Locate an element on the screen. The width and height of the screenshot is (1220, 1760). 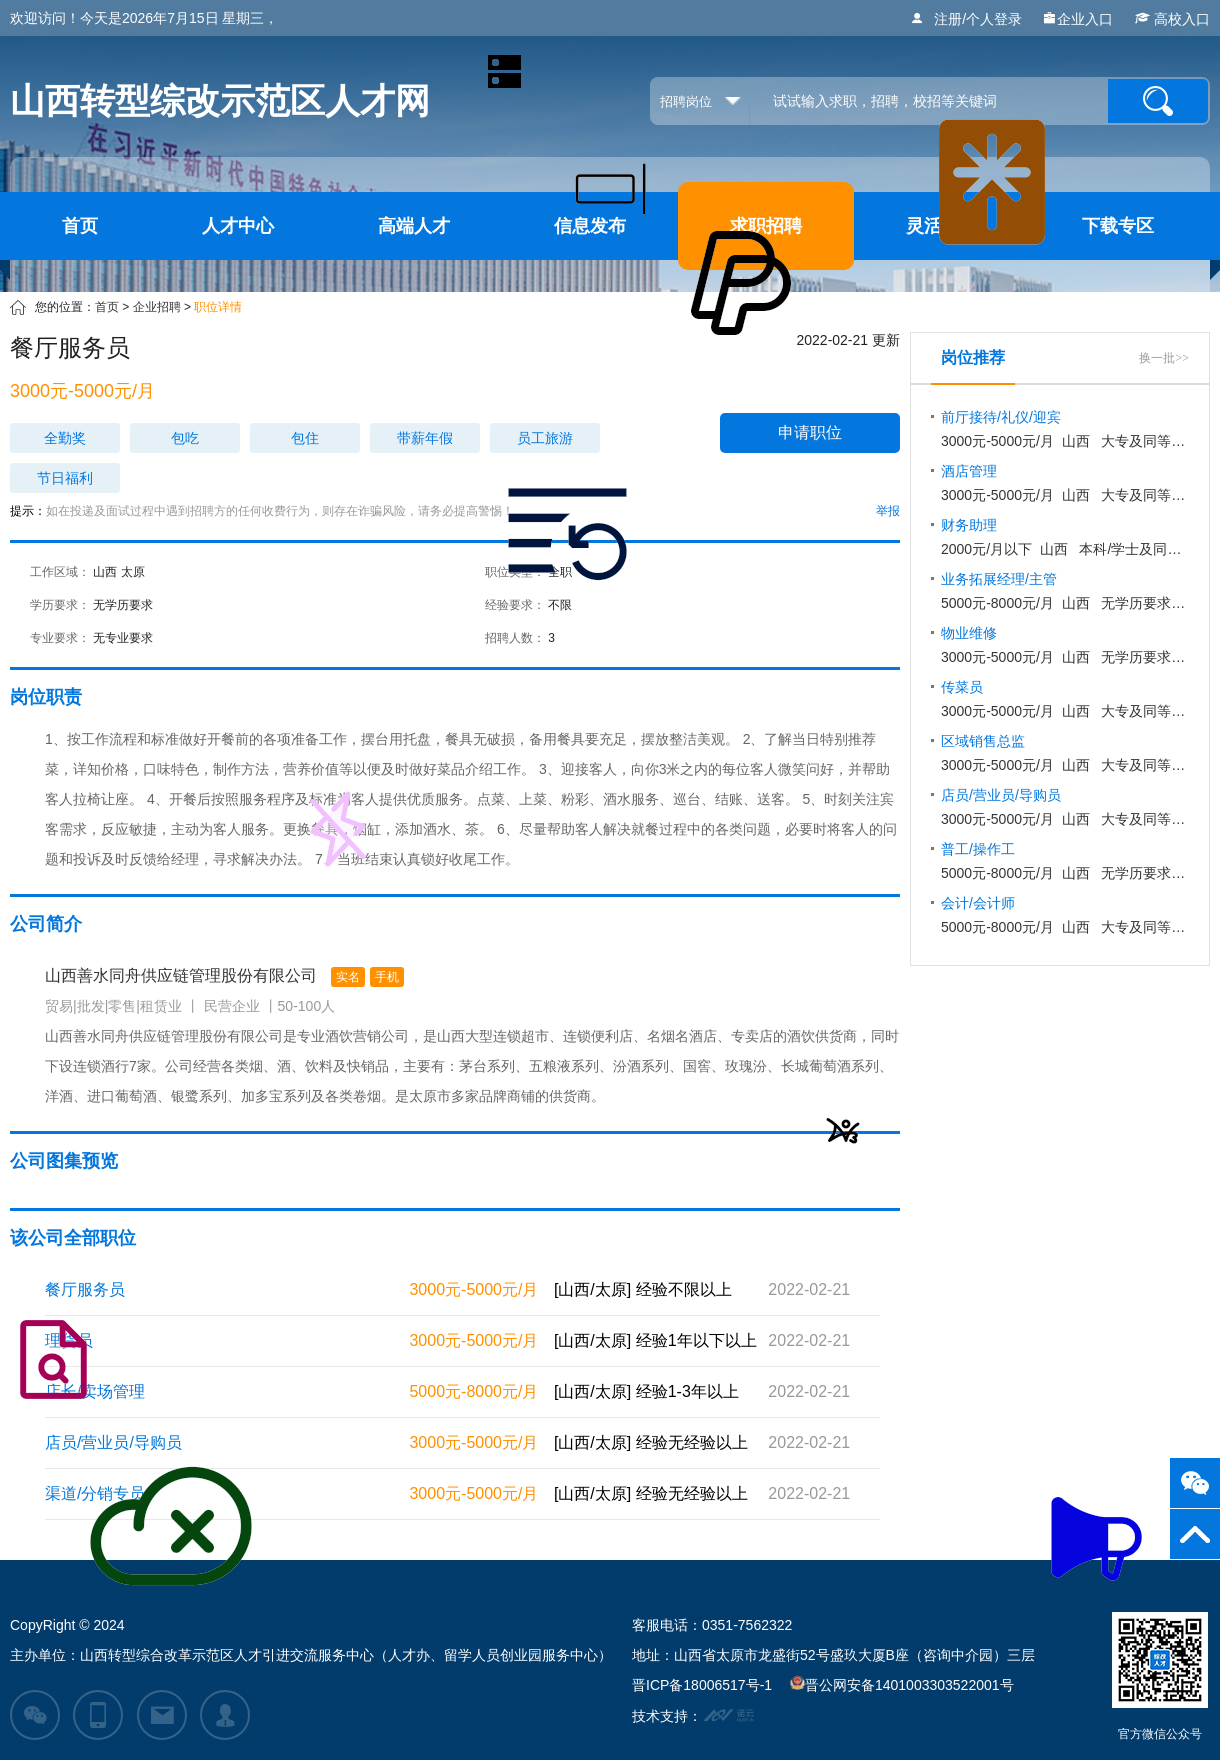
restart the current debug frame is located at coordinates (567, 530).